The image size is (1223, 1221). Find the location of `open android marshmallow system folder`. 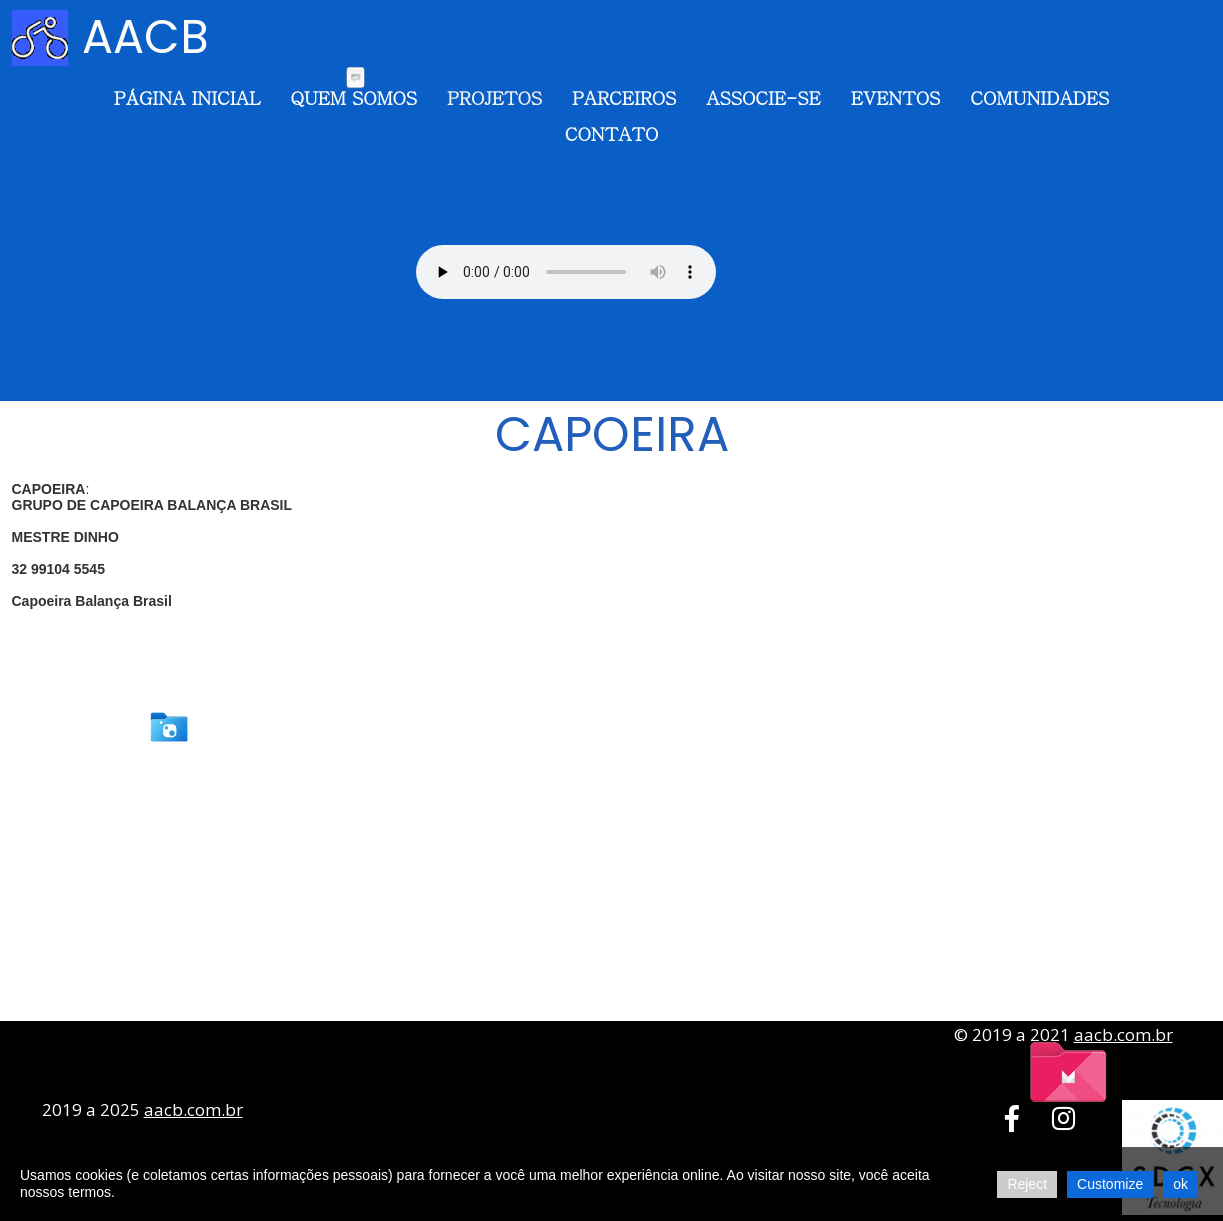

open android marshmallow system folder is located at coordinates (1068, 1074).